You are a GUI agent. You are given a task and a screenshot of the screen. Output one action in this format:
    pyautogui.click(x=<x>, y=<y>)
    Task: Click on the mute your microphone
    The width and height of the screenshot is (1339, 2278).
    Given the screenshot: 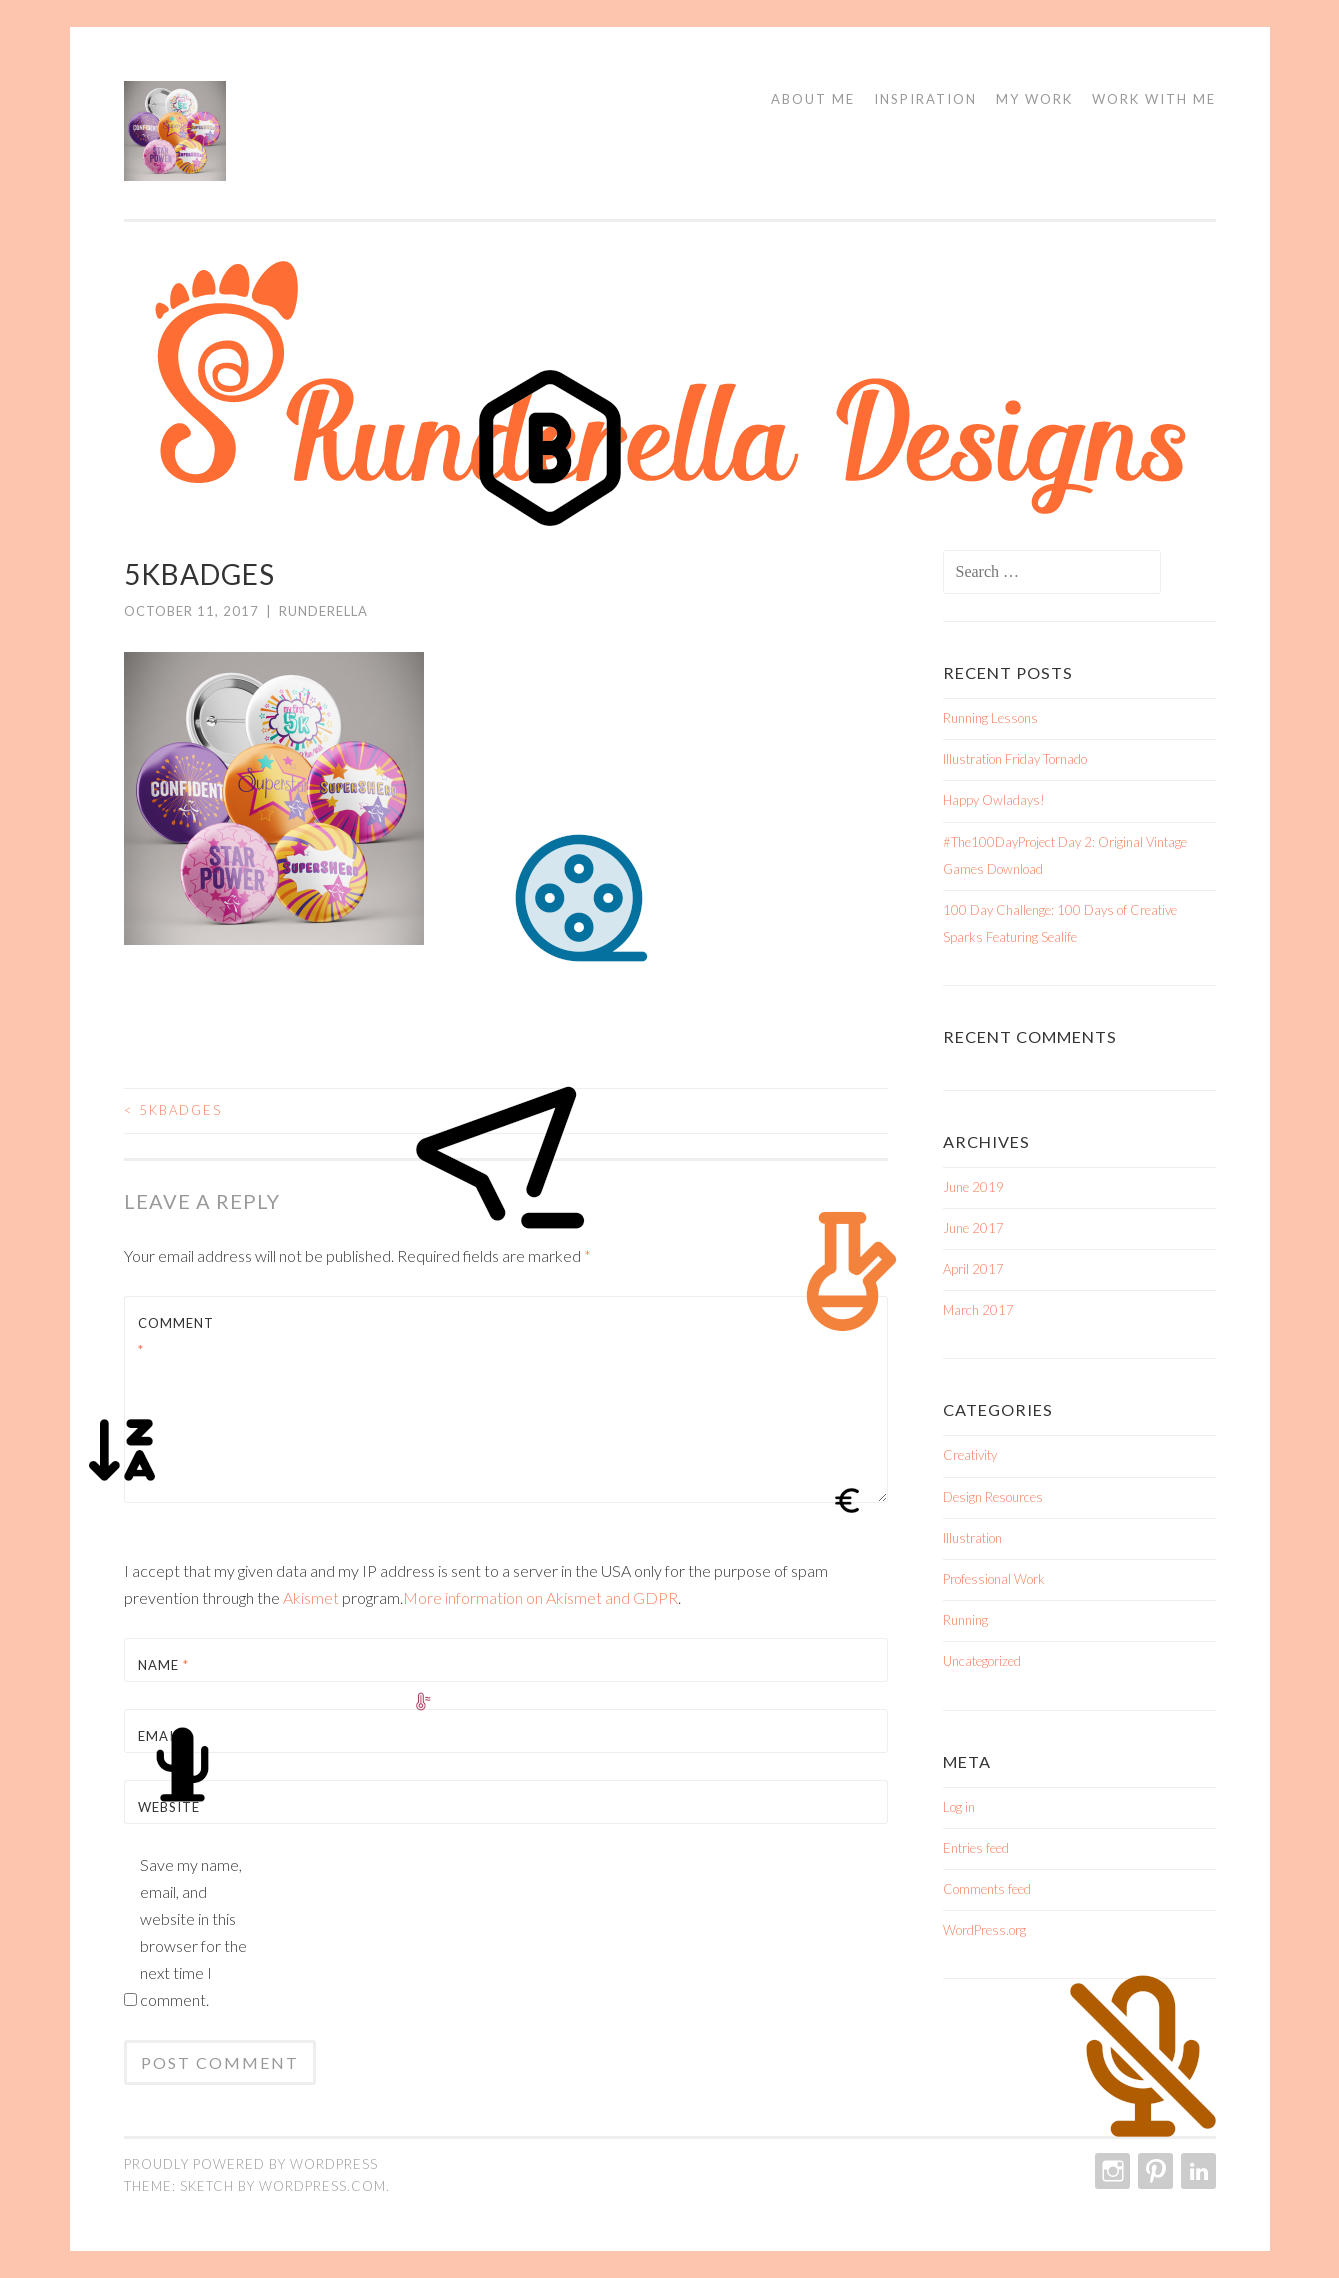 What is the action you would take?
    pyautogui.click(x=1143, y=2056)
    